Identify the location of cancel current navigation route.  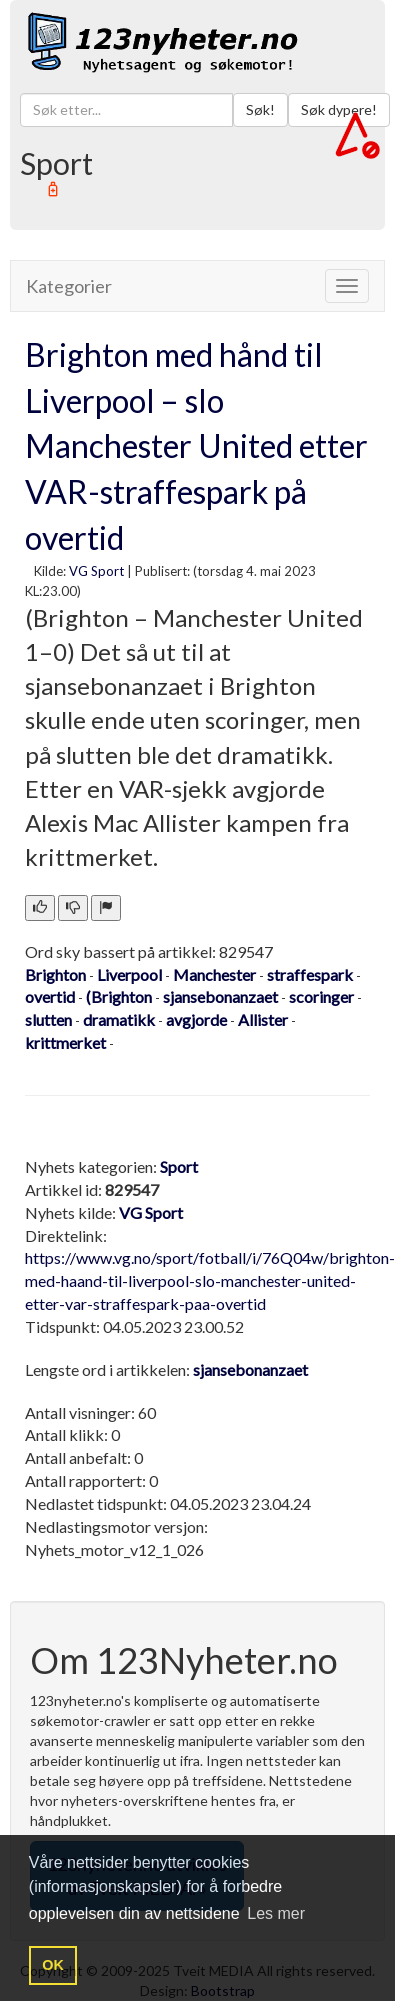
(355, 134).